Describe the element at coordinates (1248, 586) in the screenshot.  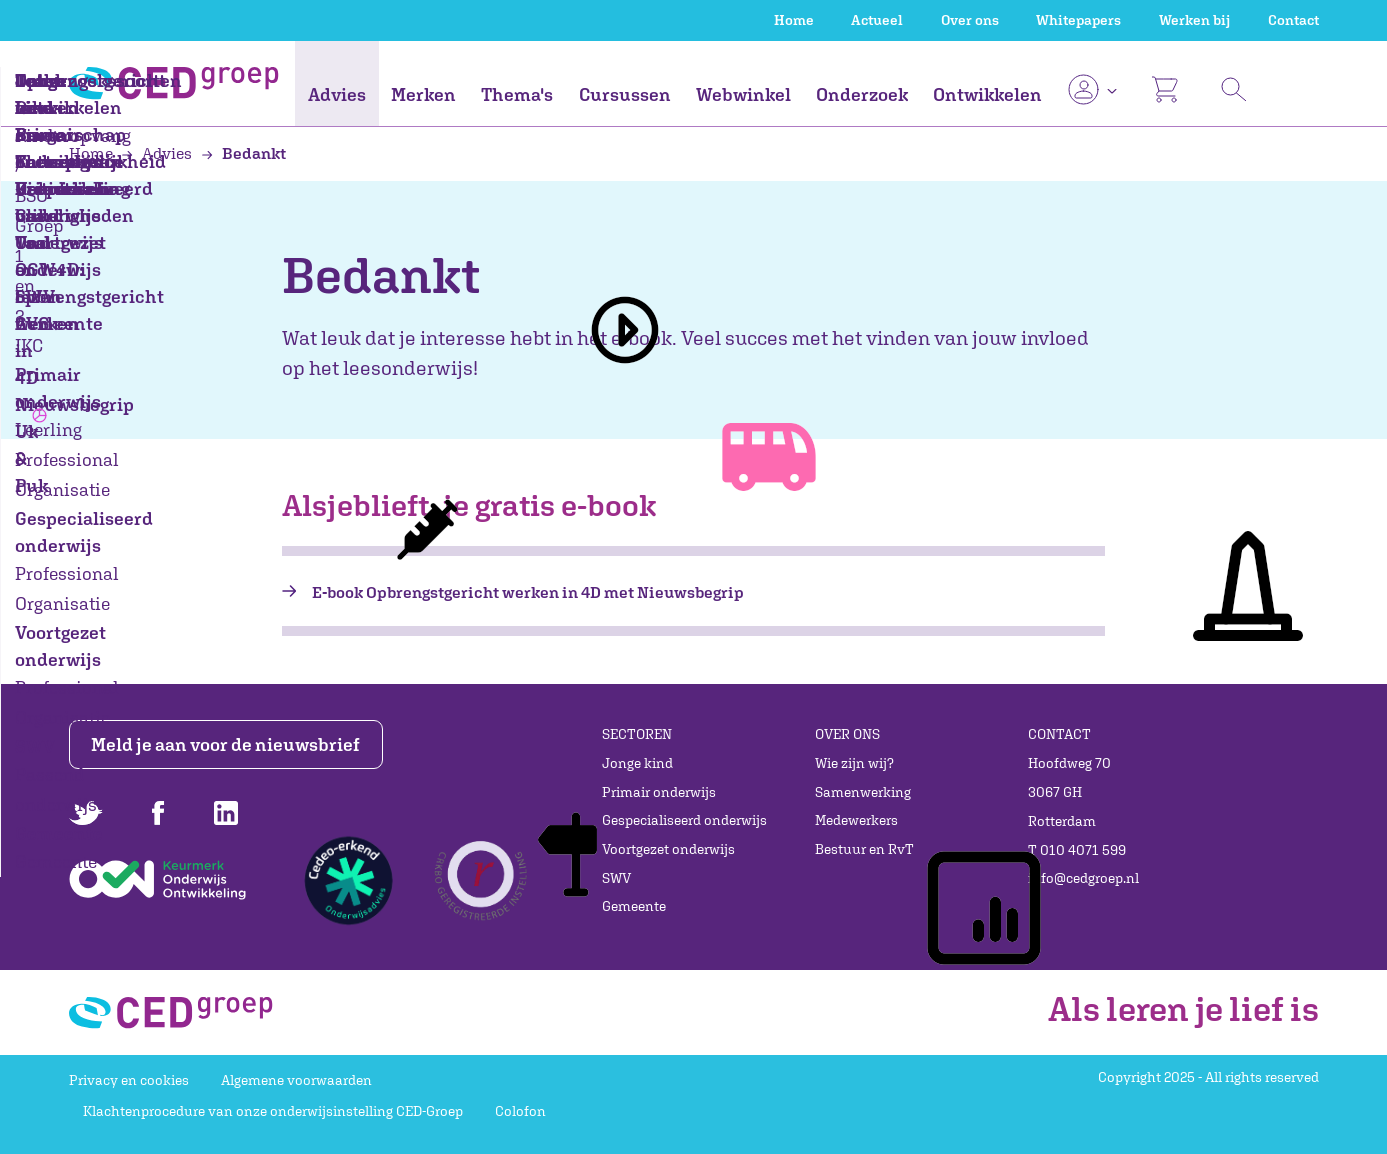
I see `view monuments or landmarks nearby` at that location.